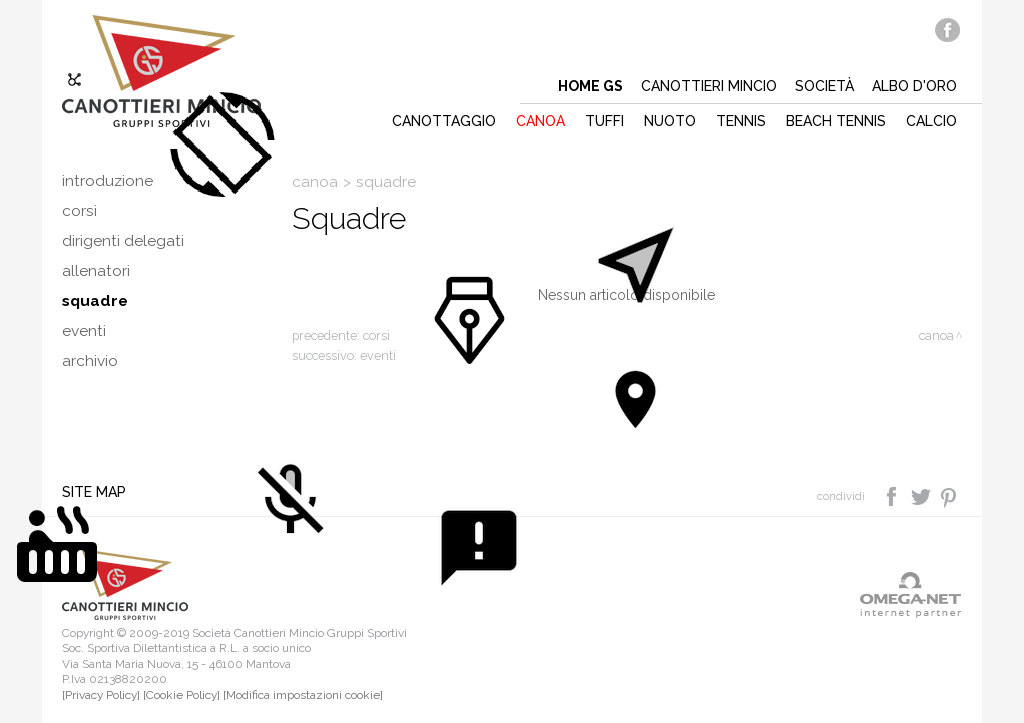 This screenshot has width=1024, height=723. Describe the element at coordinates (635, 399) in the screenshot. I see `view current location on map` at that location.